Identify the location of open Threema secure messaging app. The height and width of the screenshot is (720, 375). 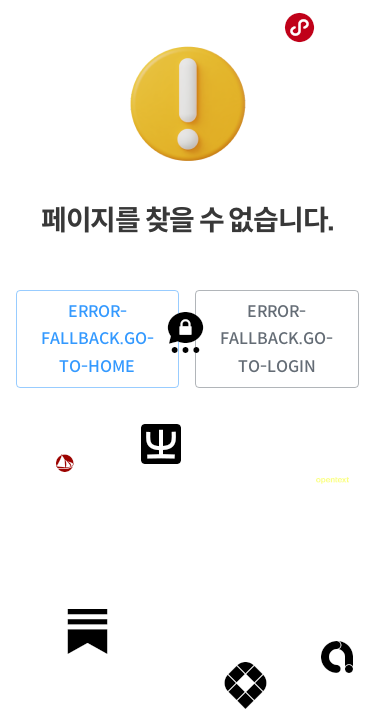
(185, 332).